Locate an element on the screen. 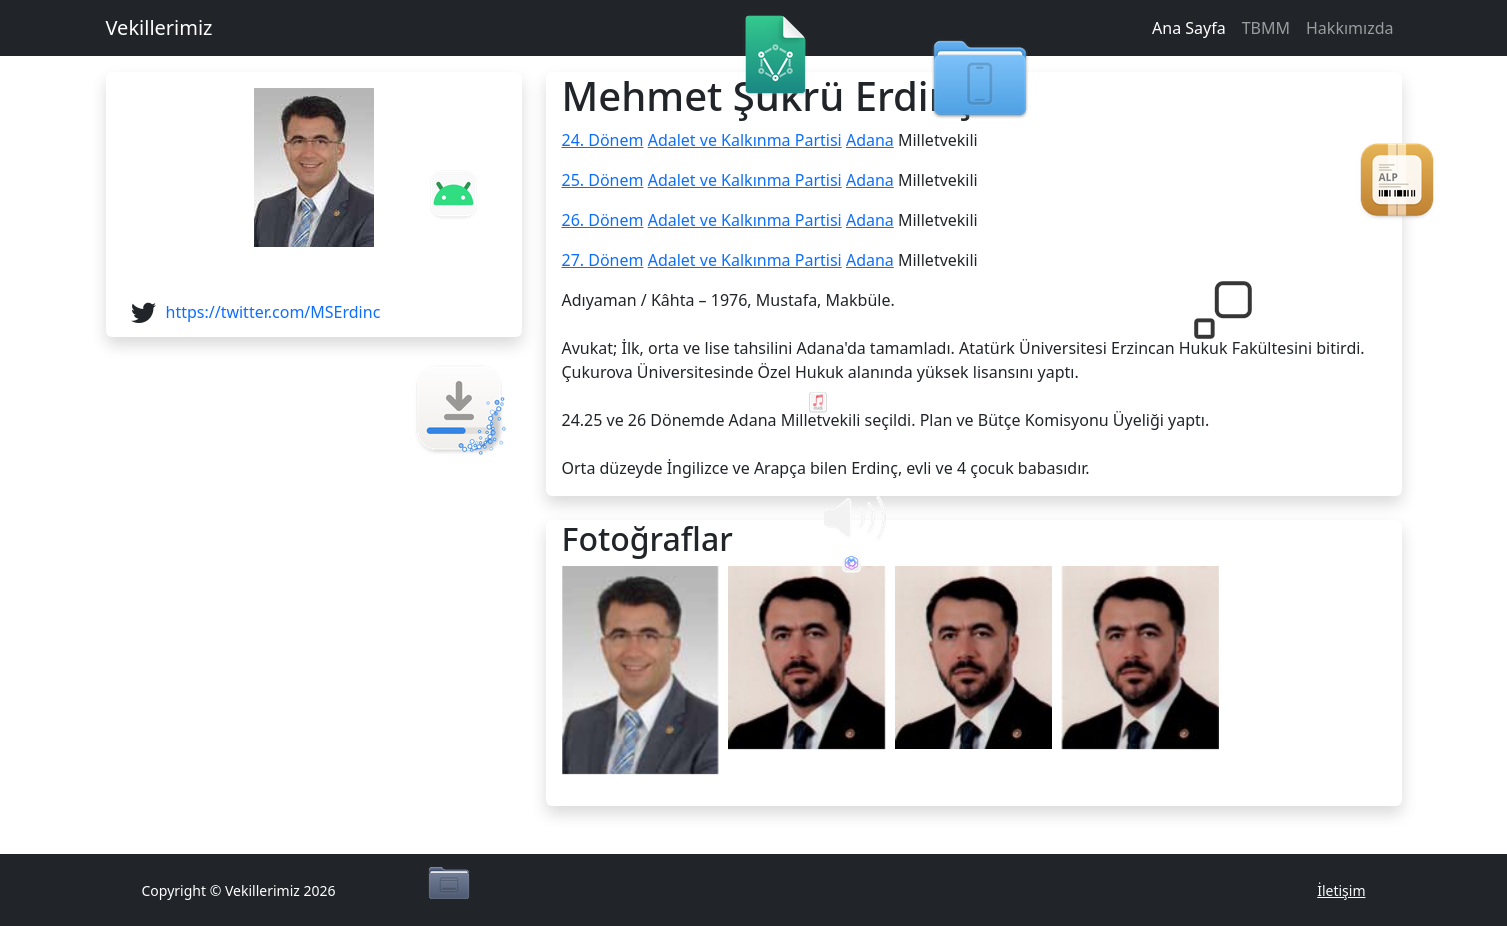 This screenshot has height=926, width=1507. an alpm package file used by arch linux package manager is located at coordinates (1397, 181).